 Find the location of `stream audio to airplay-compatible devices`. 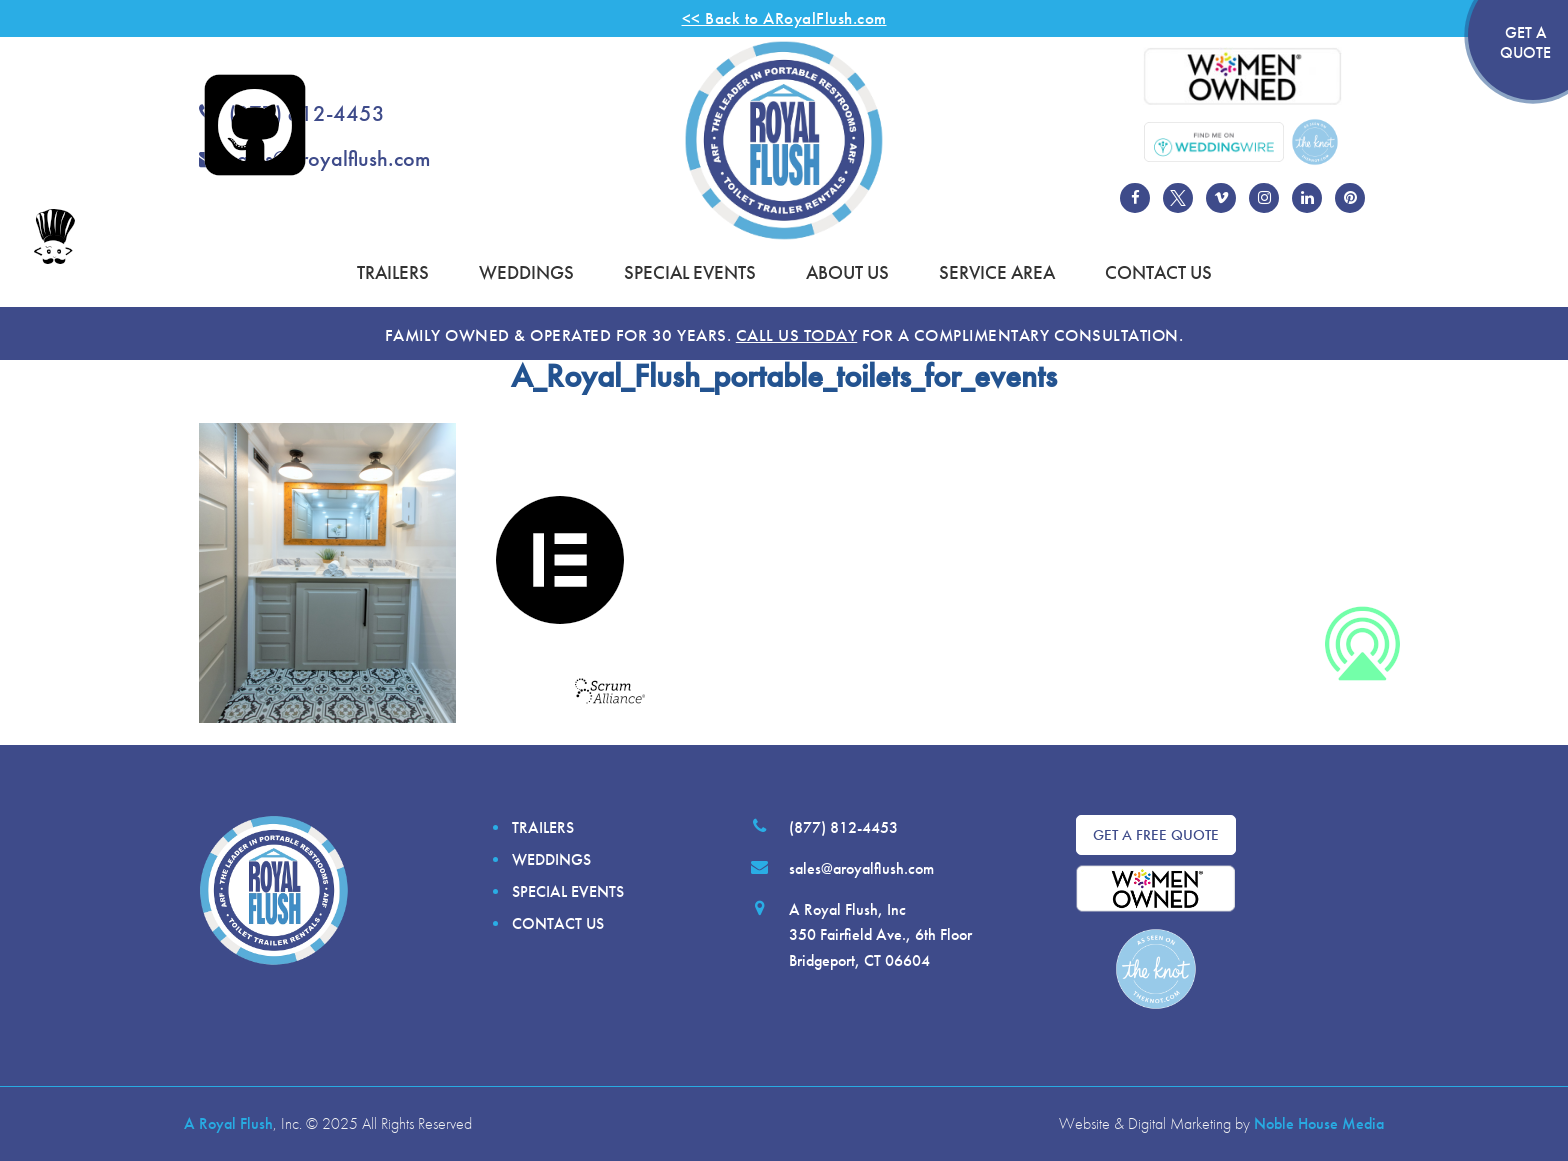

stream audio to airplay-compatible devices is located at coordinates (1362, 643).